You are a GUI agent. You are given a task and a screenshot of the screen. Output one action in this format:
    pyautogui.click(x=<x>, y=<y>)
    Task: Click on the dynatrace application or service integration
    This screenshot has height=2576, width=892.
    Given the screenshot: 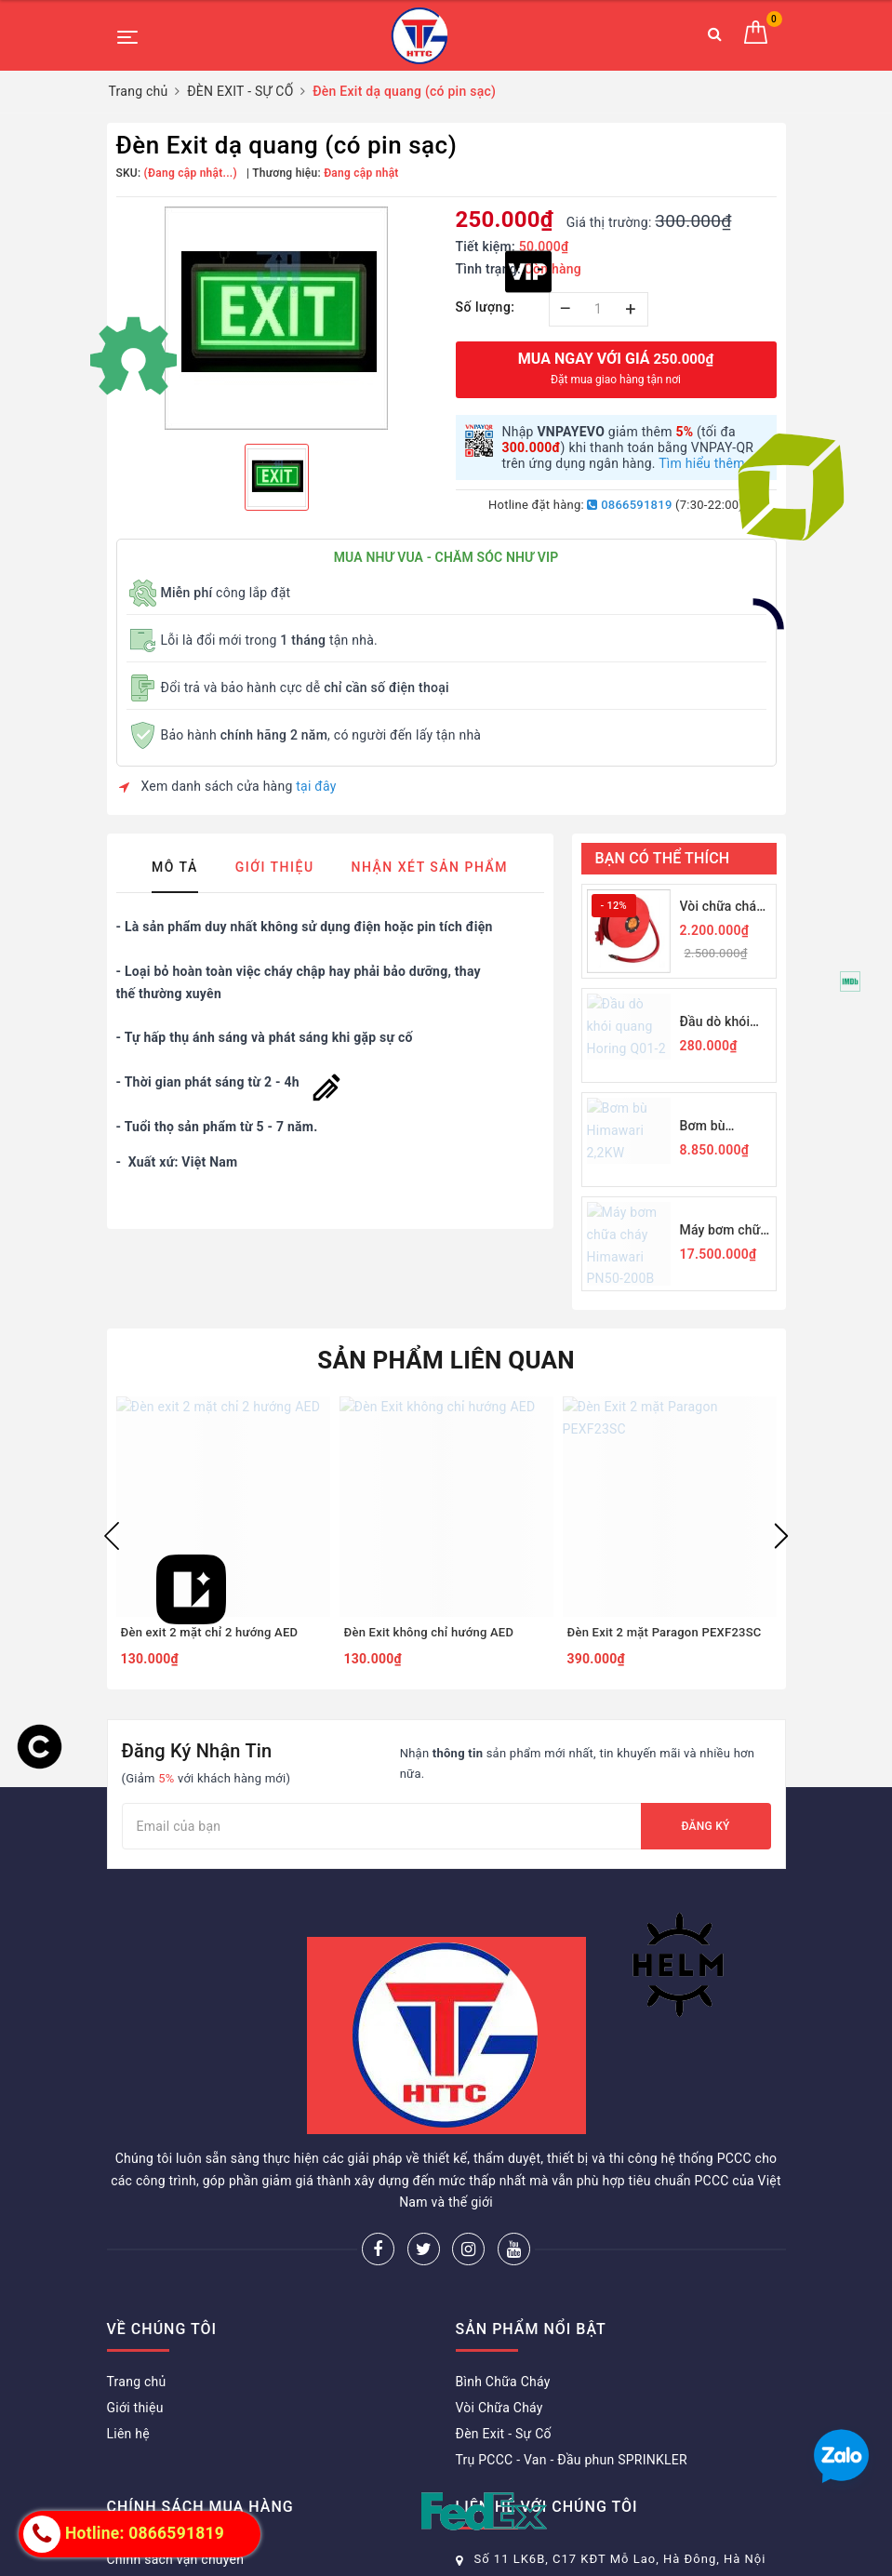 What is the action you would take?
    pyautogui.click(x=791, y=487)
    